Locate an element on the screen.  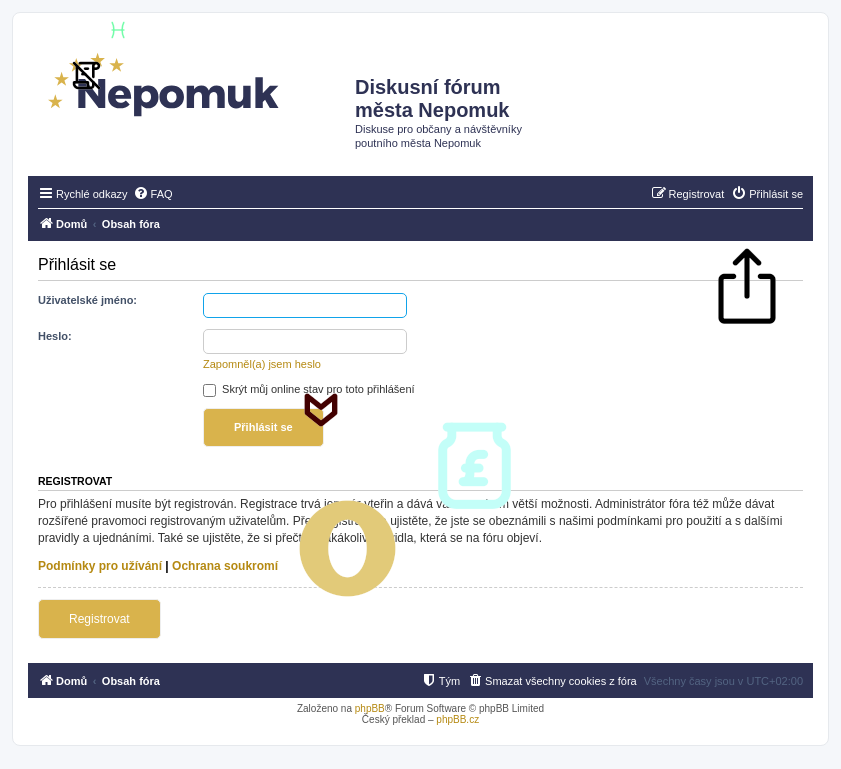
open Opera browser is located at coordinates (347, 548).